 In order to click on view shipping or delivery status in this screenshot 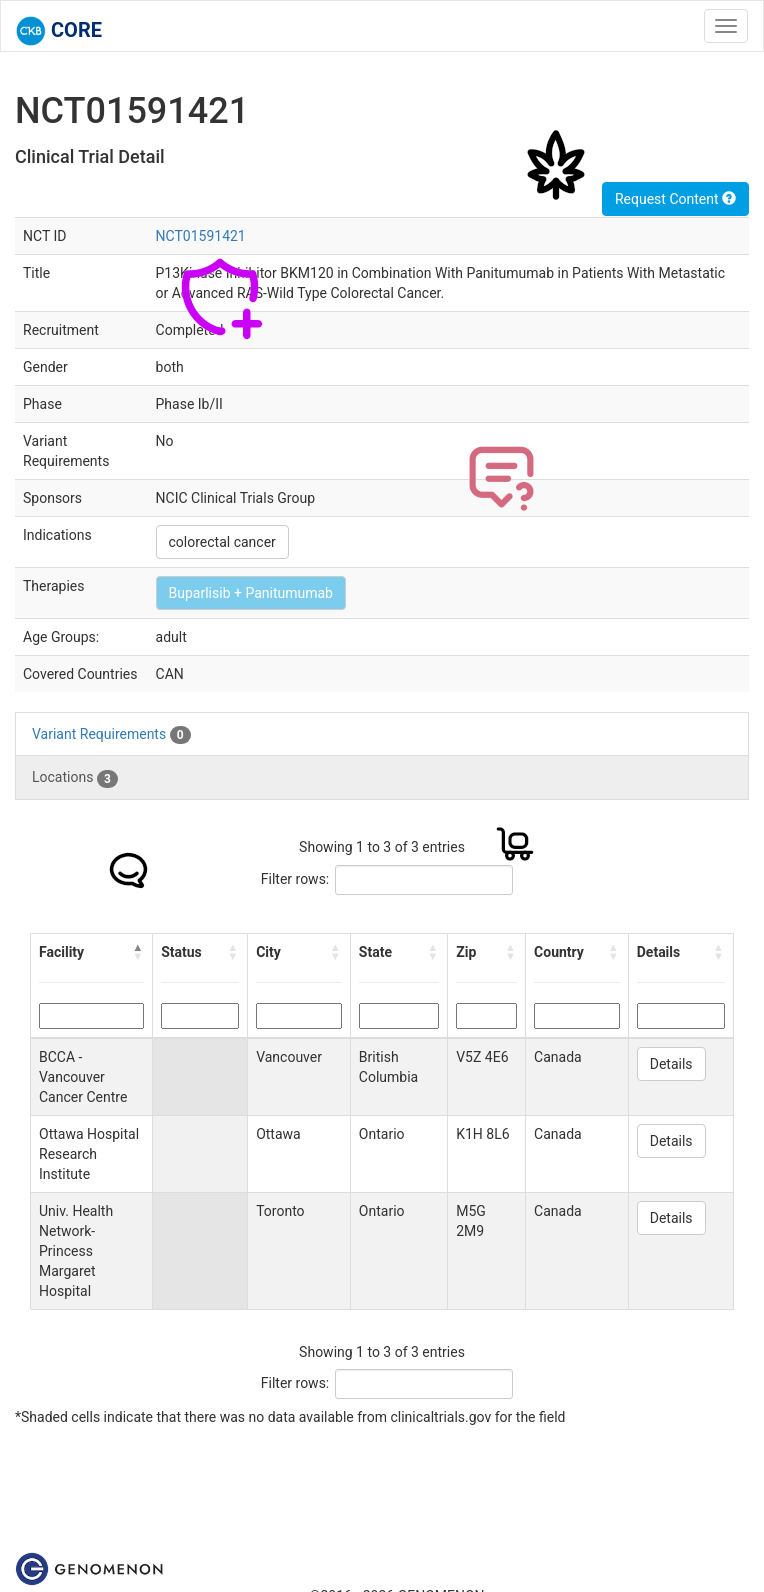, I will do `click(515, 844)`.